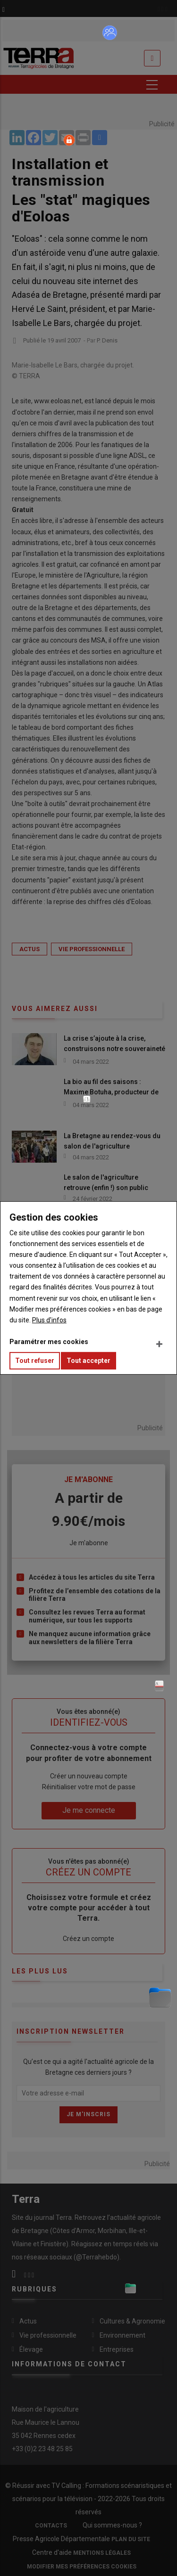 The height and width of the screenshot is (2576, 177). What do you see at coordinates (130, 2288) in the screenshot?
I see `open folder containing files` at bounding box center [130, 2288].